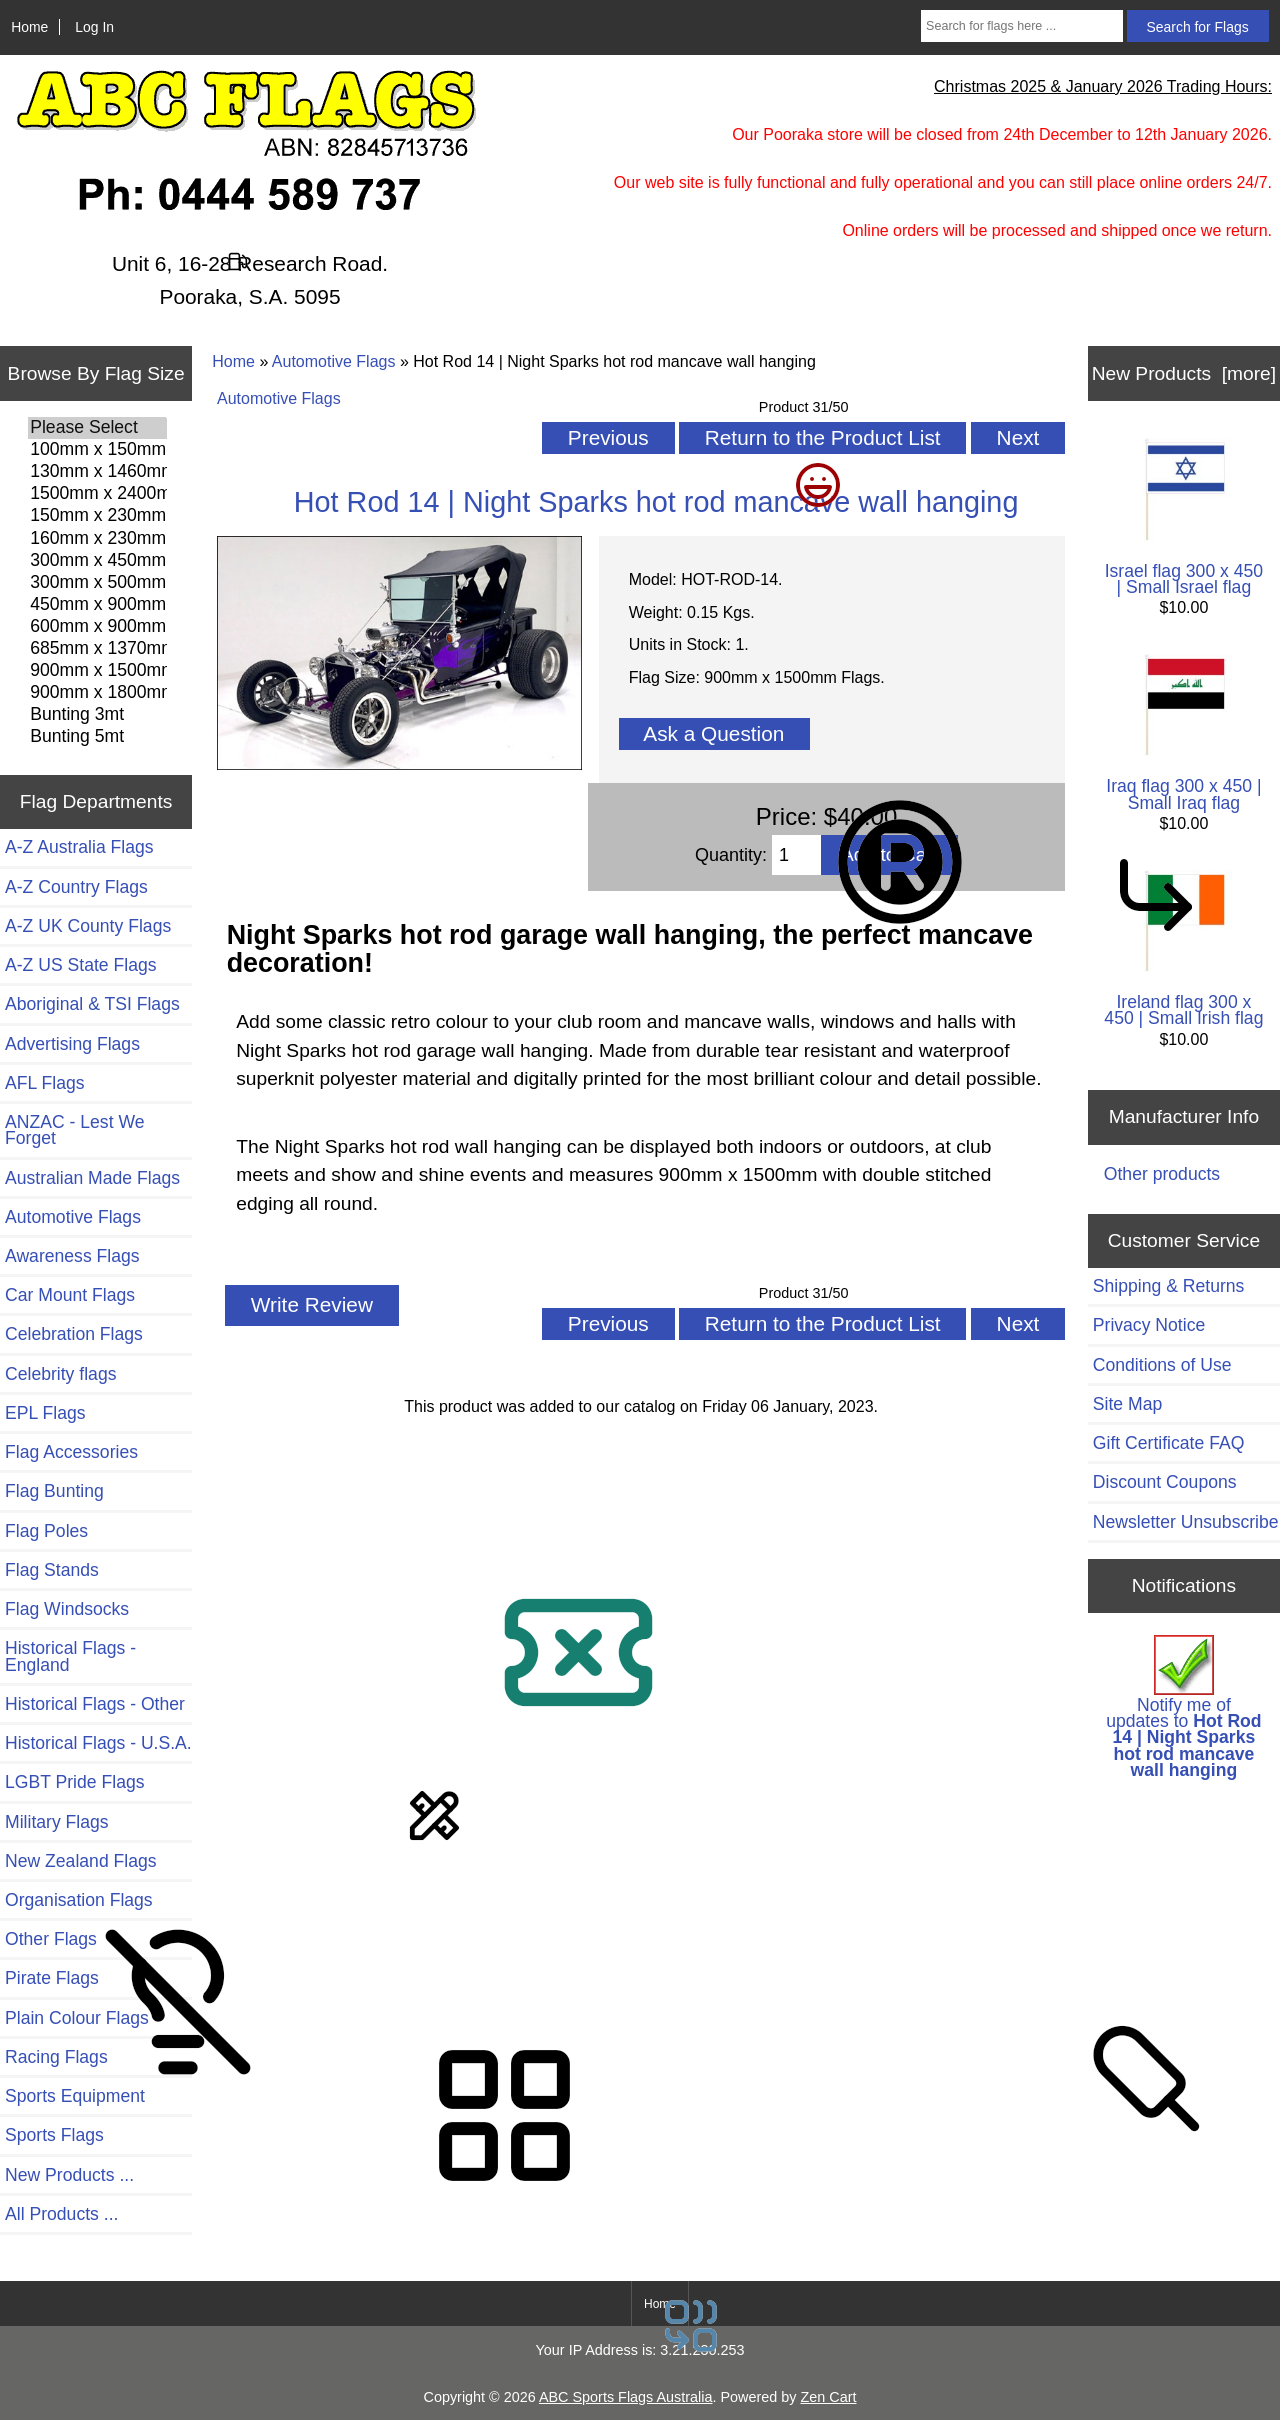 Image resolution: width=1280 pixels, height=2420 pixels. What do you see at coordinates (434, 1815) in the screenshot?
I see `access settings or configuration options` at bounding box center [434, 1815].